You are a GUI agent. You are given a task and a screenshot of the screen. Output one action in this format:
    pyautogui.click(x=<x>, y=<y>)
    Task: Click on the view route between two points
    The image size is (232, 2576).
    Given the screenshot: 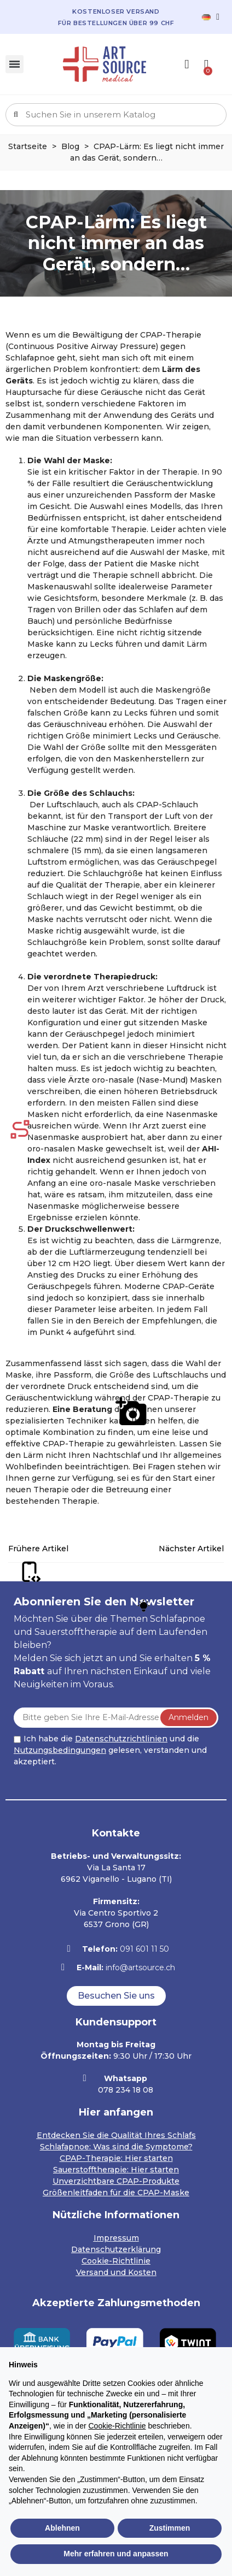 What is the action you would take?
    pyautogui.click(x=20, y=1129)
    